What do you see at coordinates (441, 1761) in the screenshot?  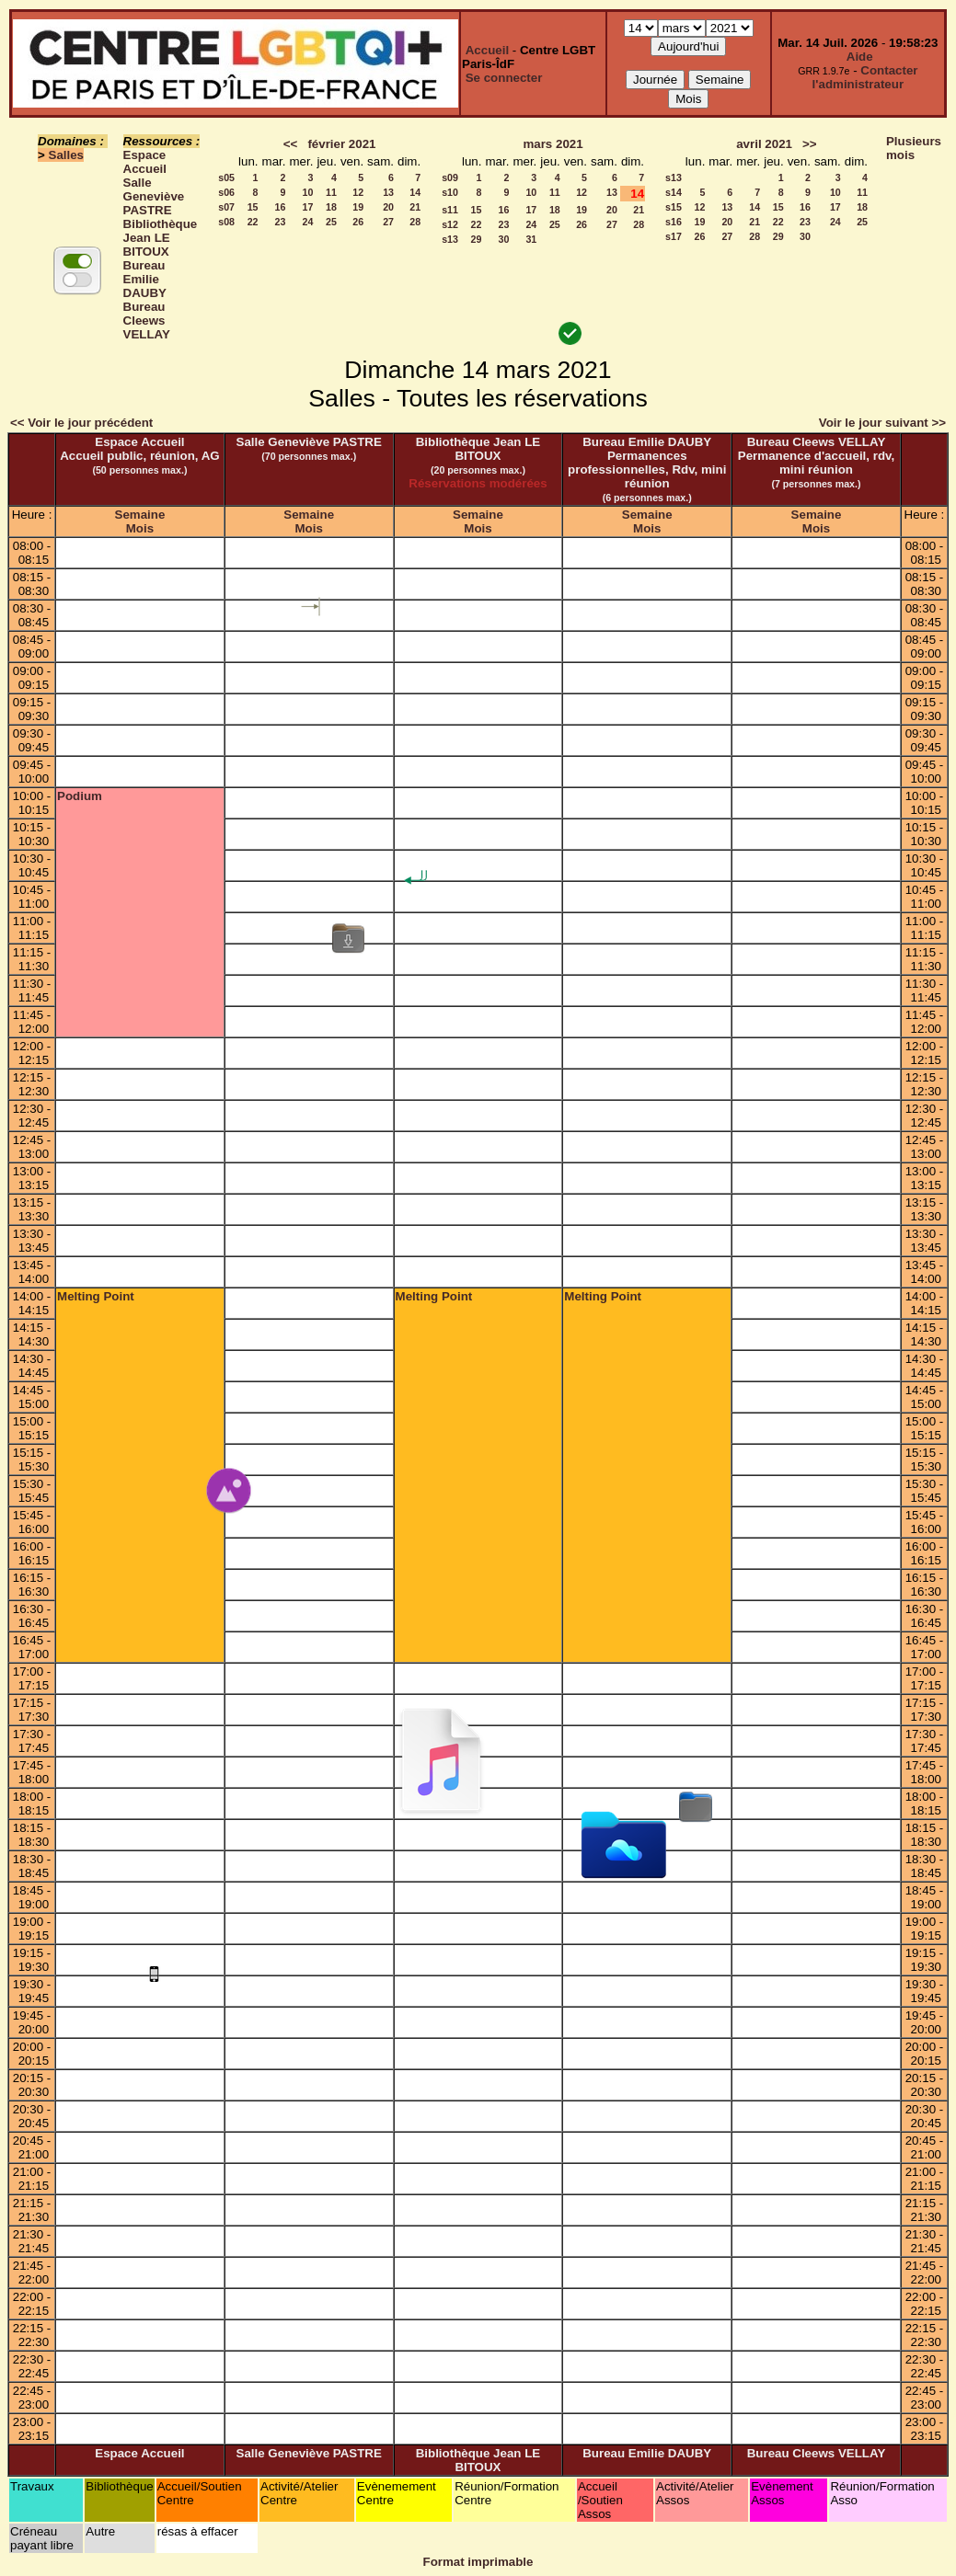 I see `generic audio file icon` at bounding box center [441, 1761].